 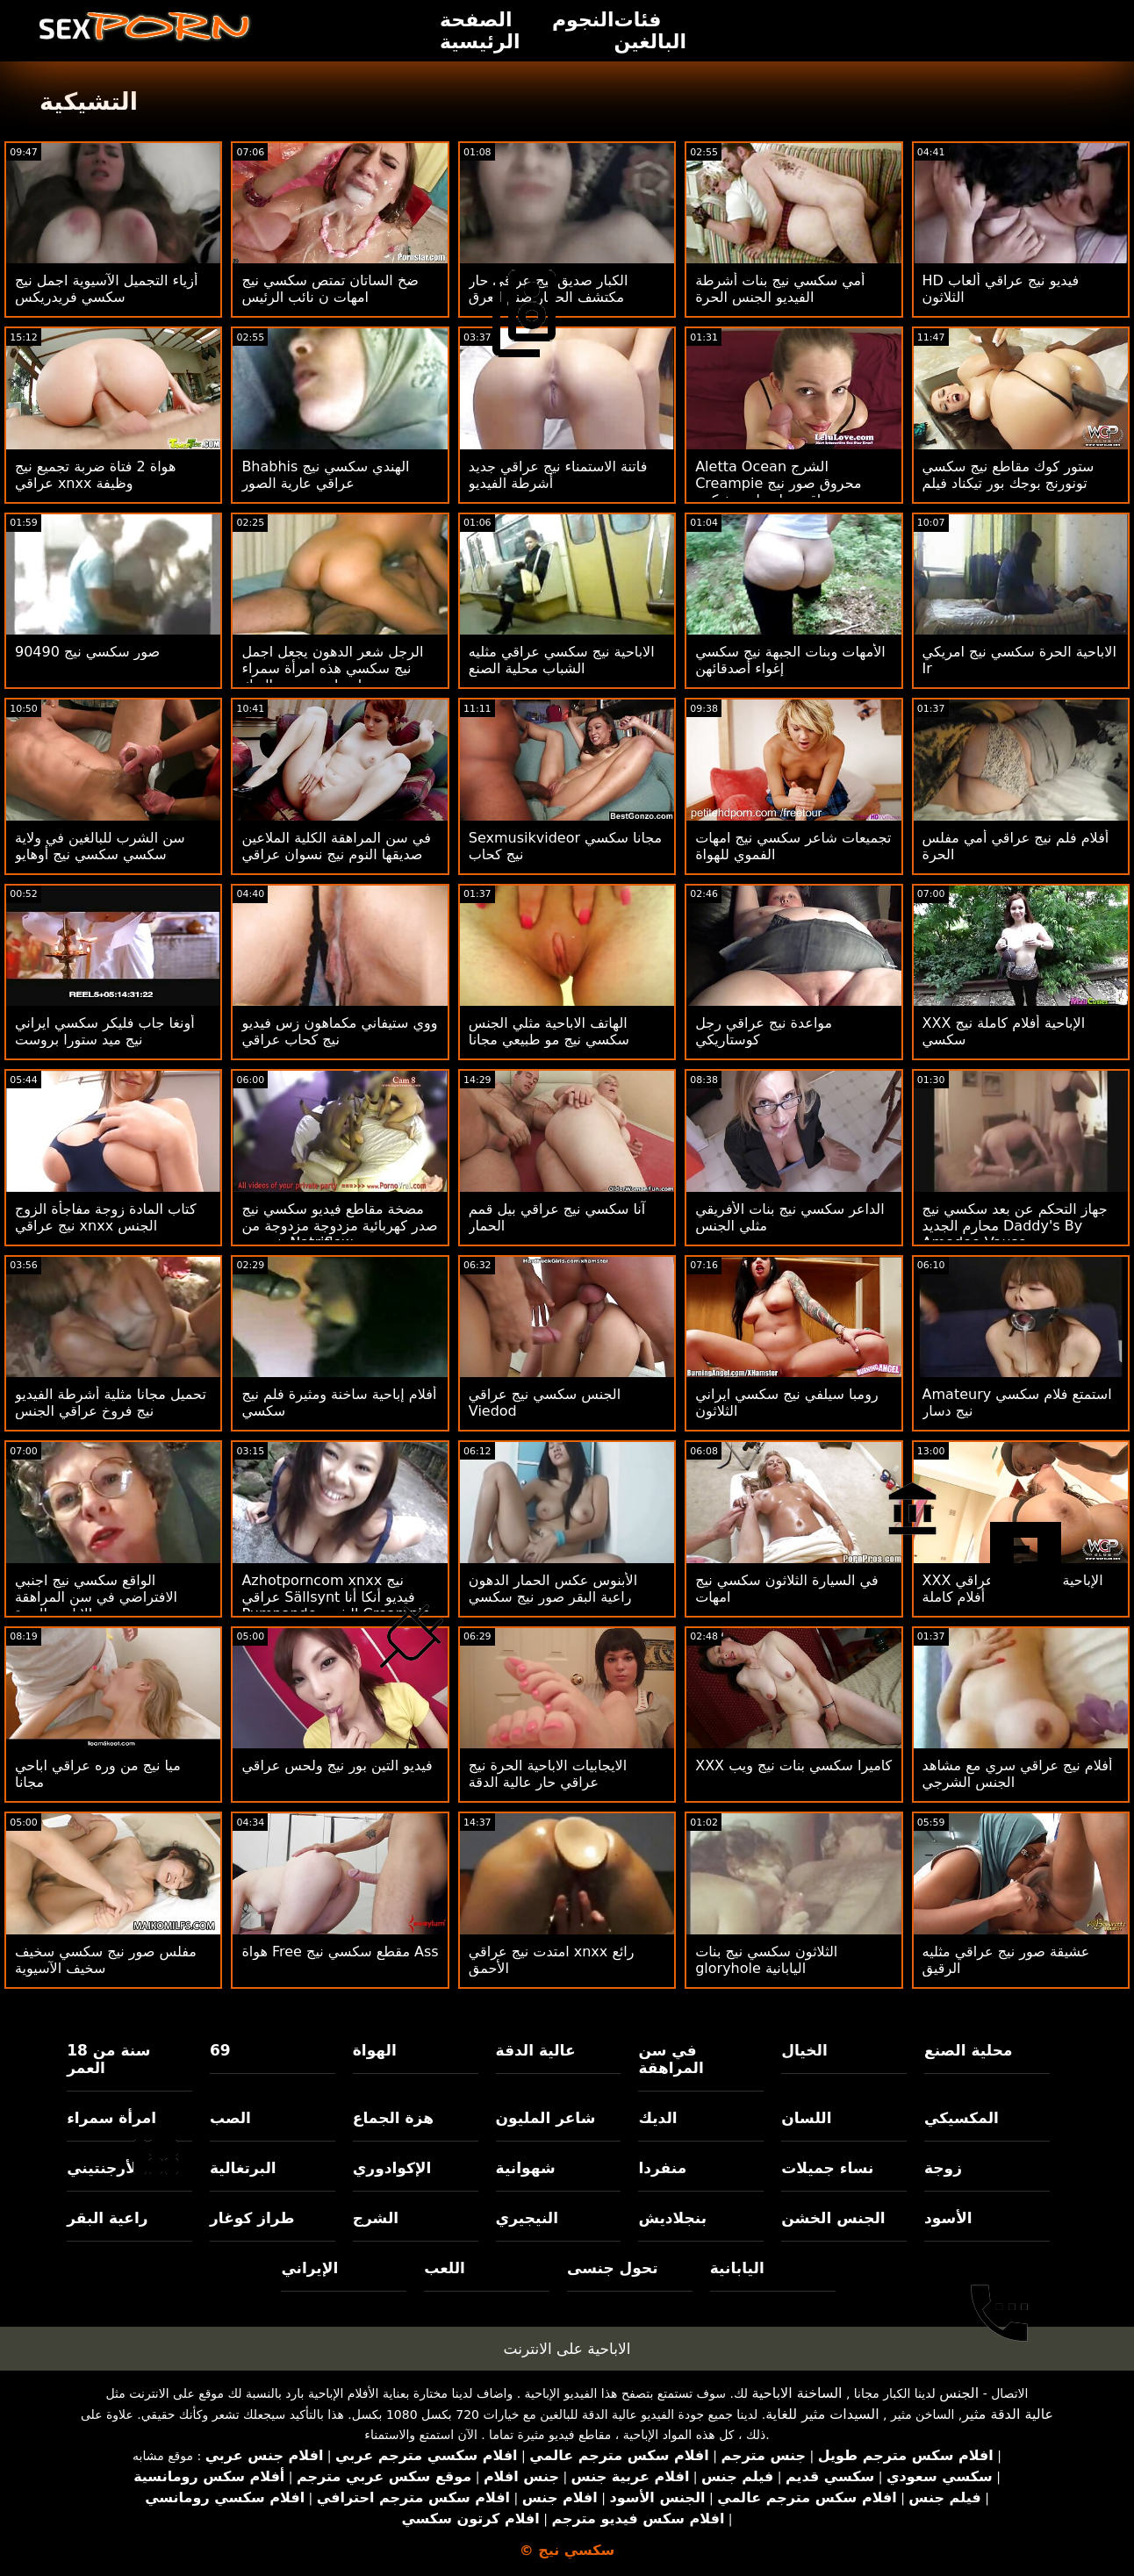 I want to click on access speaker group settings, so click(x=524, y=313).